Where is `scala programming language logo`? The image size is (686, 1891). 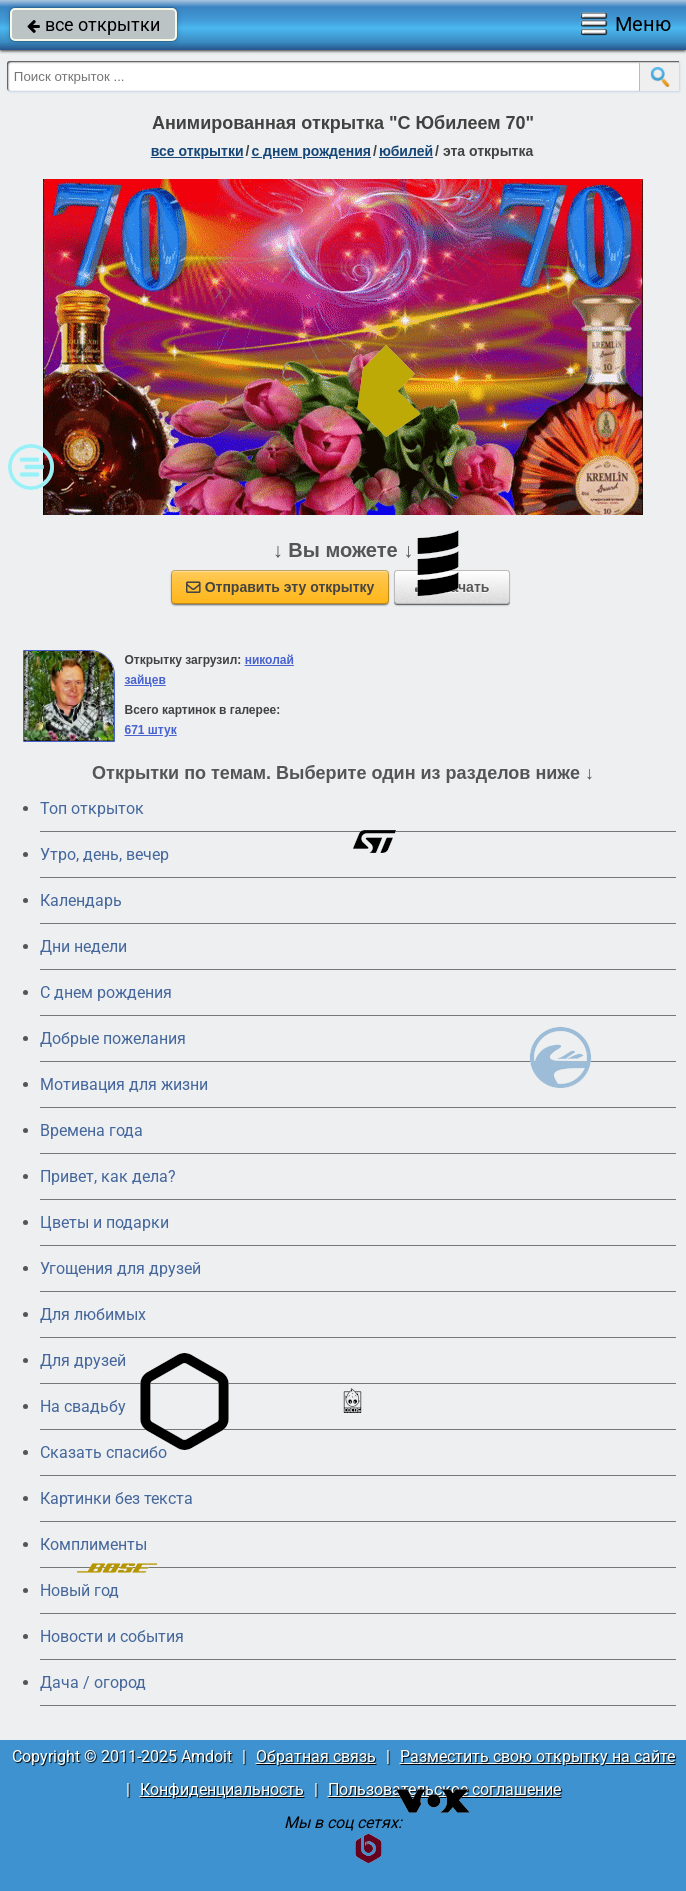
scala programming language logo is located at coordinates (438, 563).